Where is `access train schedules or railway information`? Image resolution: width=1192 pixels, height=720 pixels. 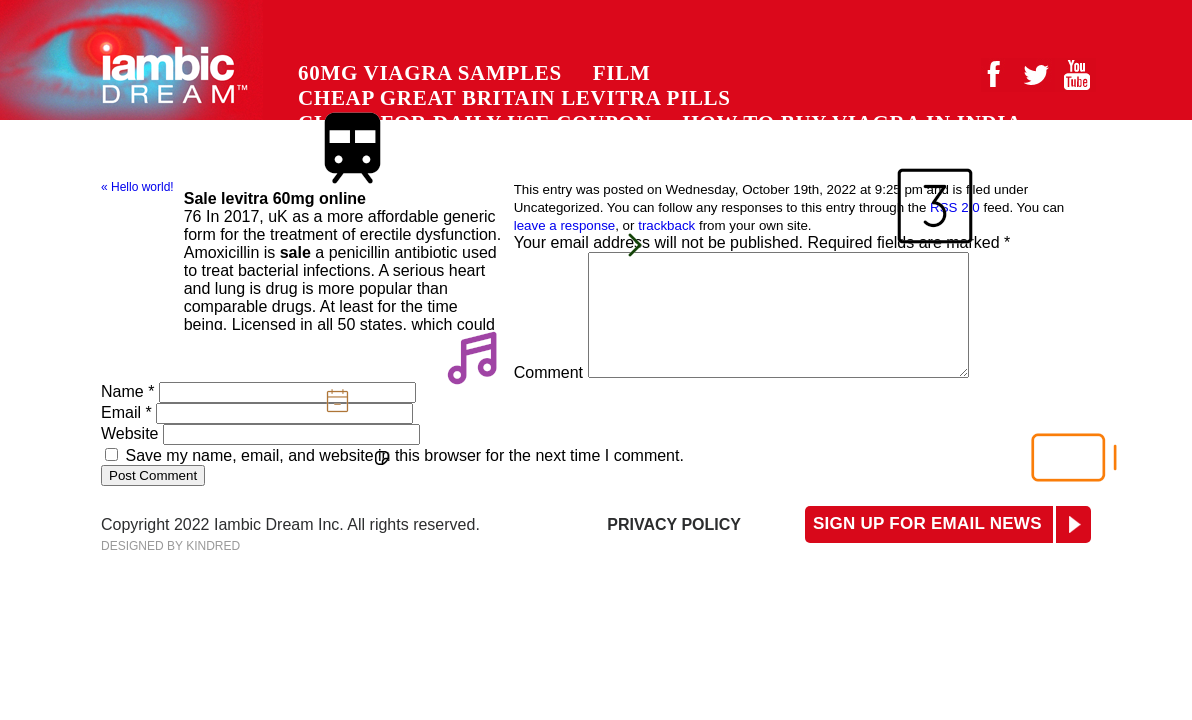 access train schedules or railway information is located at coordinates (352, 145).